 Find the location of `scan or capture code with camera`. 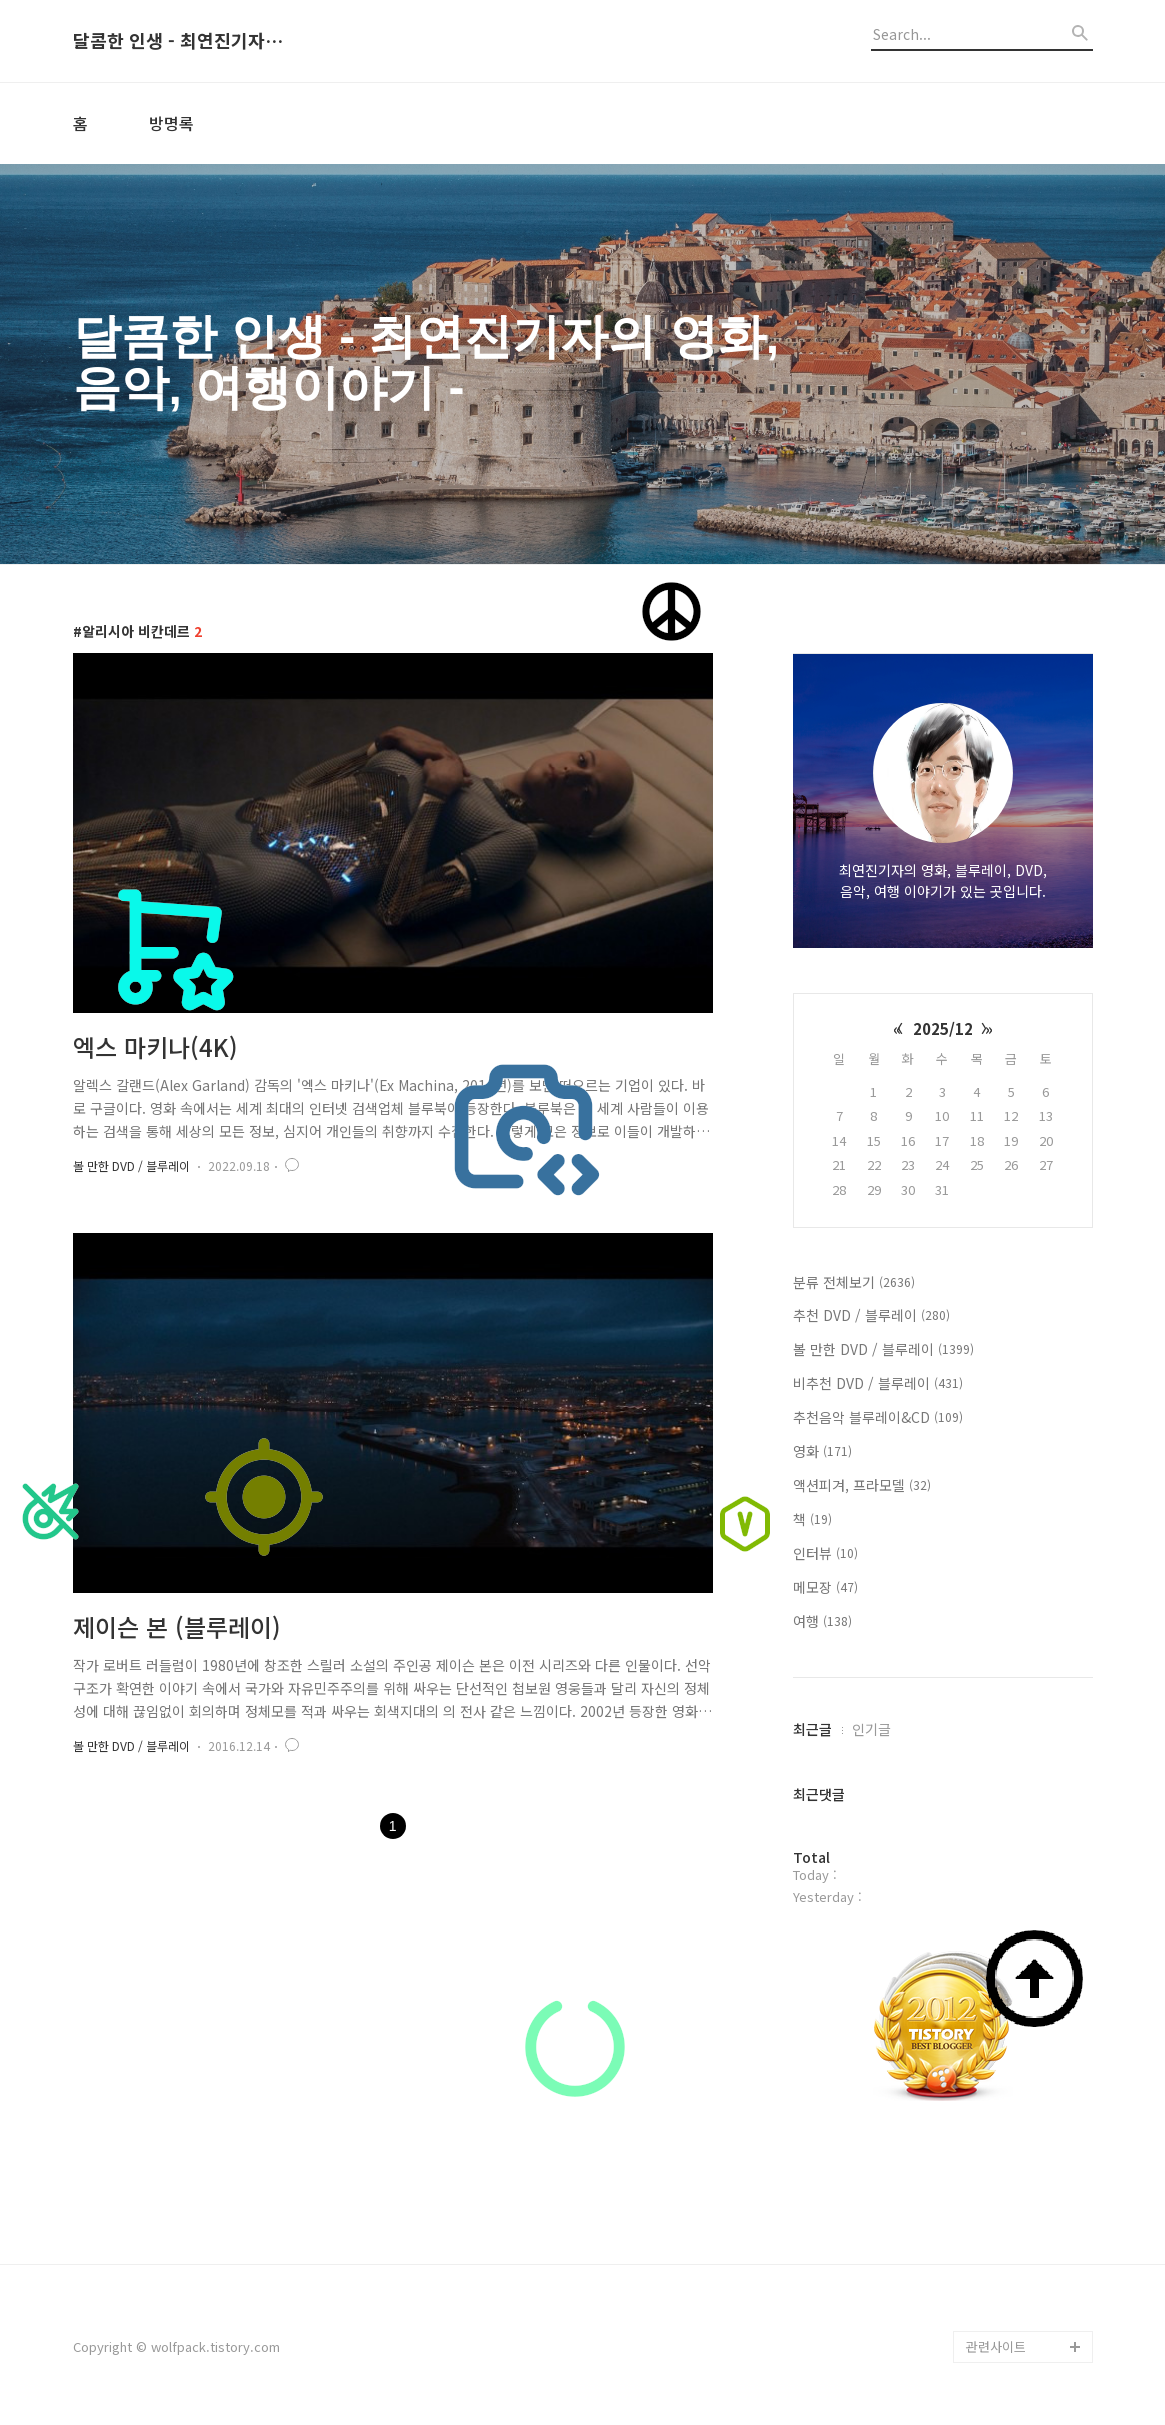

scan or capture code with camera is located at coordinates (523, 1126).